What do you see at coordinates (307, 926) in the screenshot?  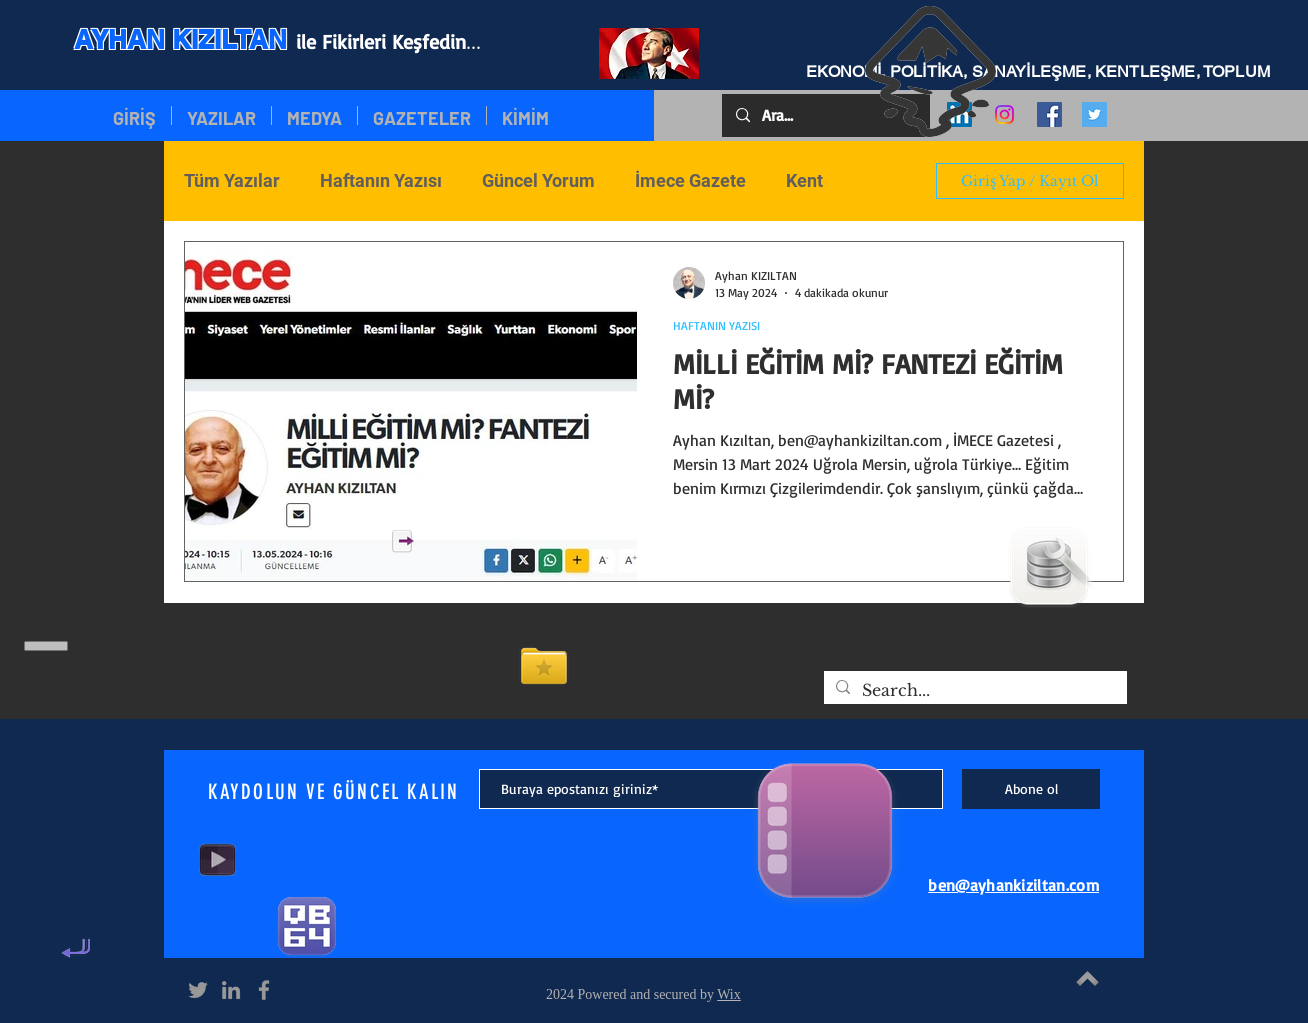 I see `launch the QB64 programming environment` at bounding box center [307, 926].